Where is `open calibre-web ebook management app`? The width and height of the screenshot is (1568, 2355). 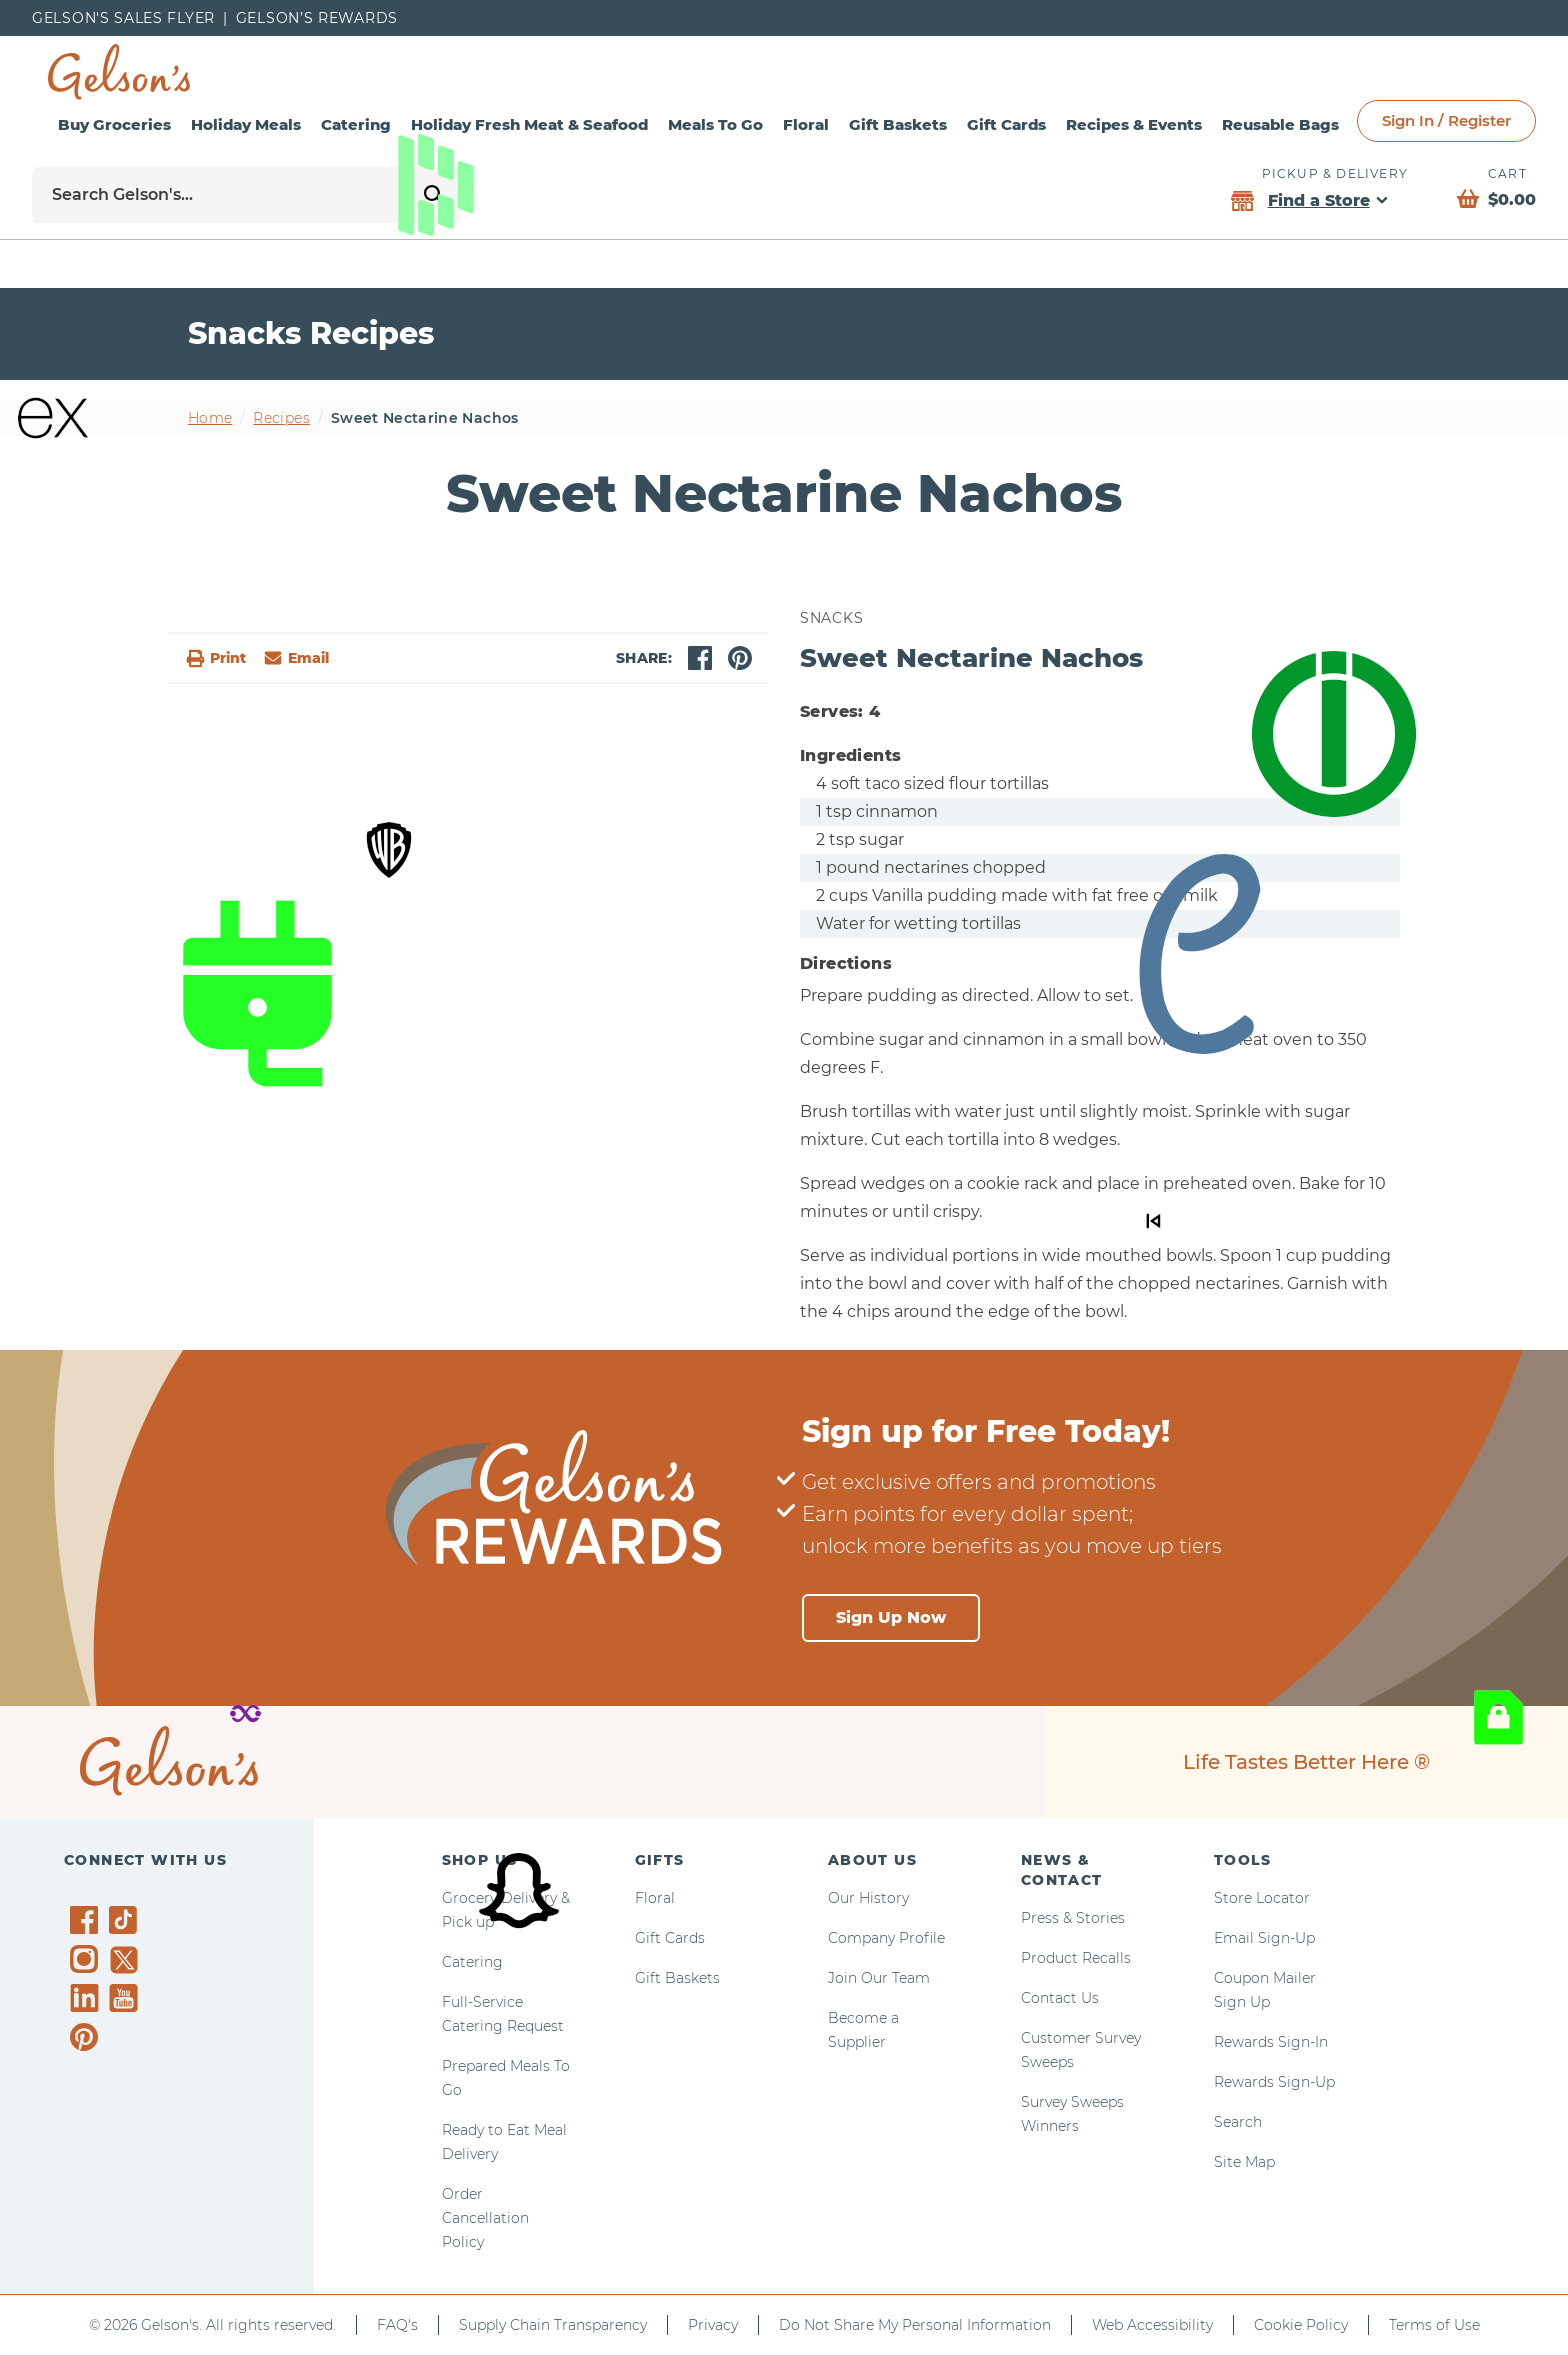 open calibre-web ebook management app is located at coordinates (1200, 954).